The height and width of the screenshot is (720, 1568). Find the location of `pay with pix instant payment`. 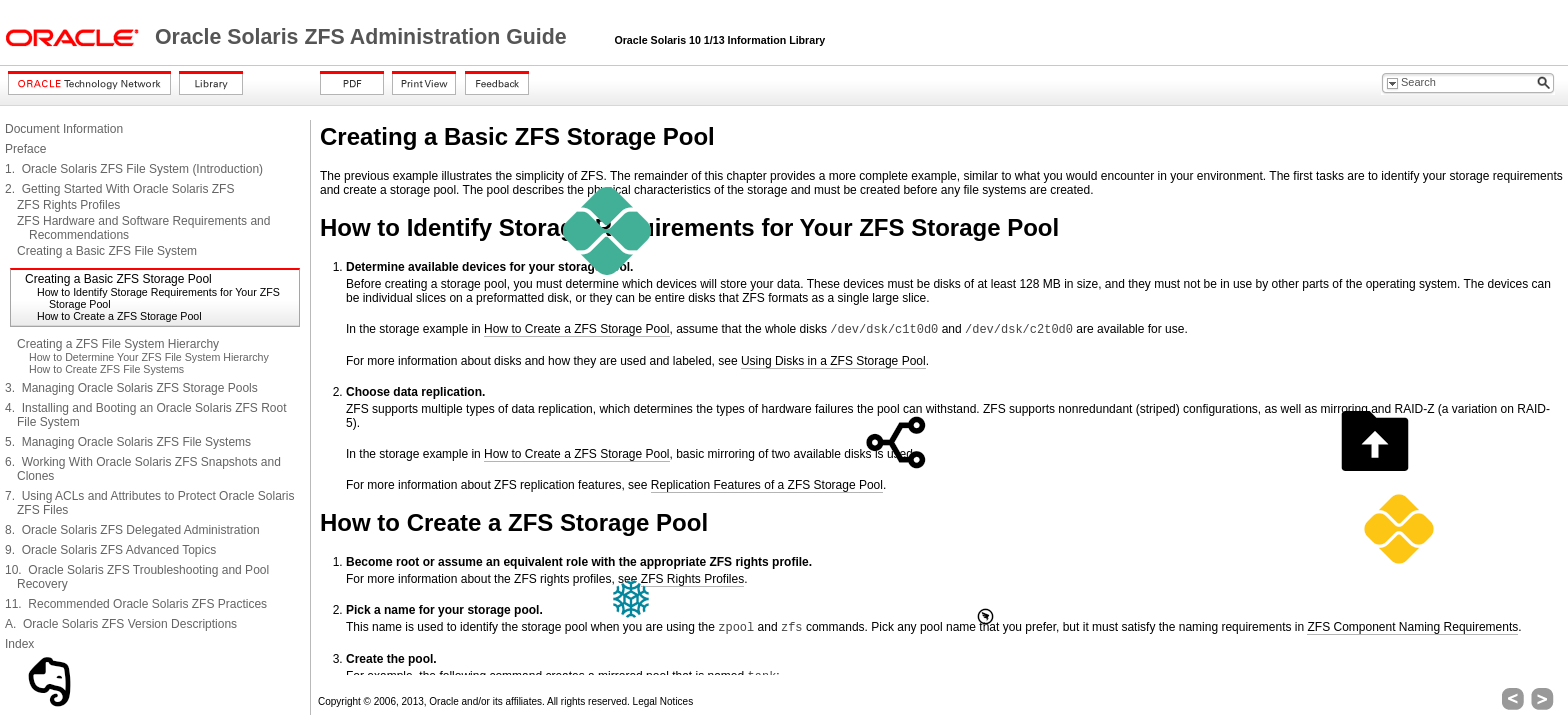

pay with pix instant payment is located at coordinates (1399, 529).